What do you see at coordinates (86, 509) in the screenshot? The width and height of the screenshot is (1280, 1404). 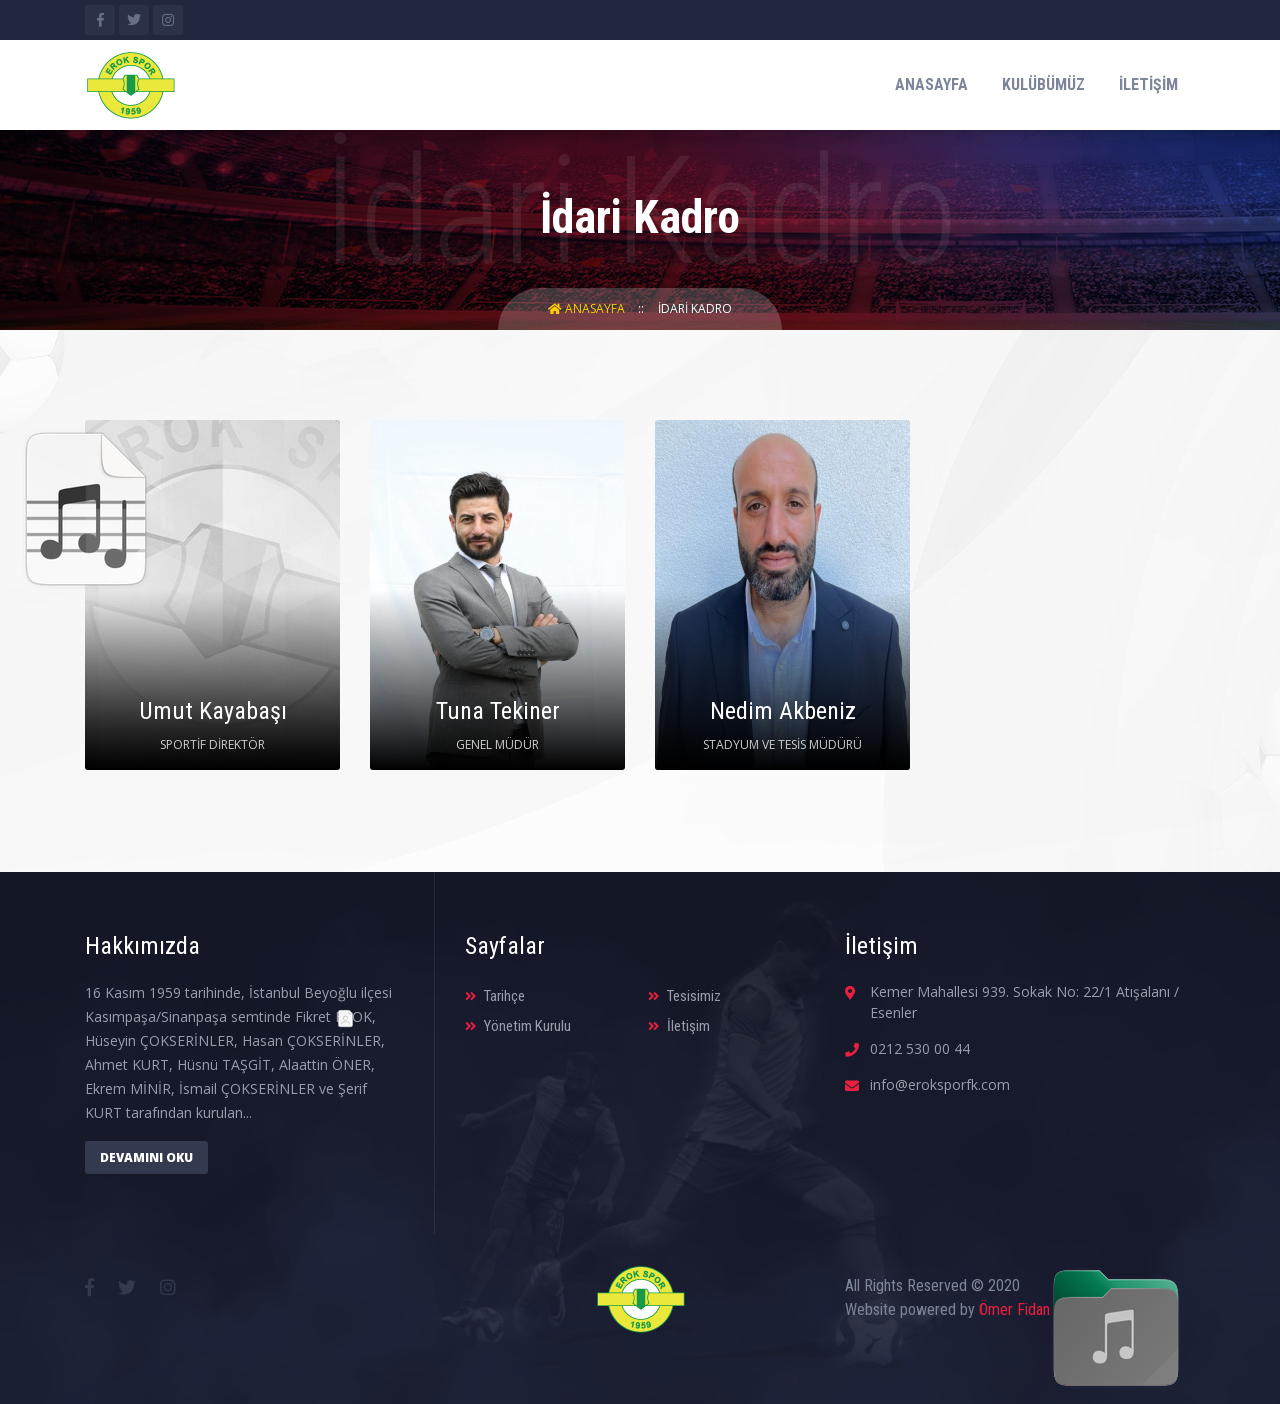 I see `an audio melody file type` at bounding box center [86, 509].